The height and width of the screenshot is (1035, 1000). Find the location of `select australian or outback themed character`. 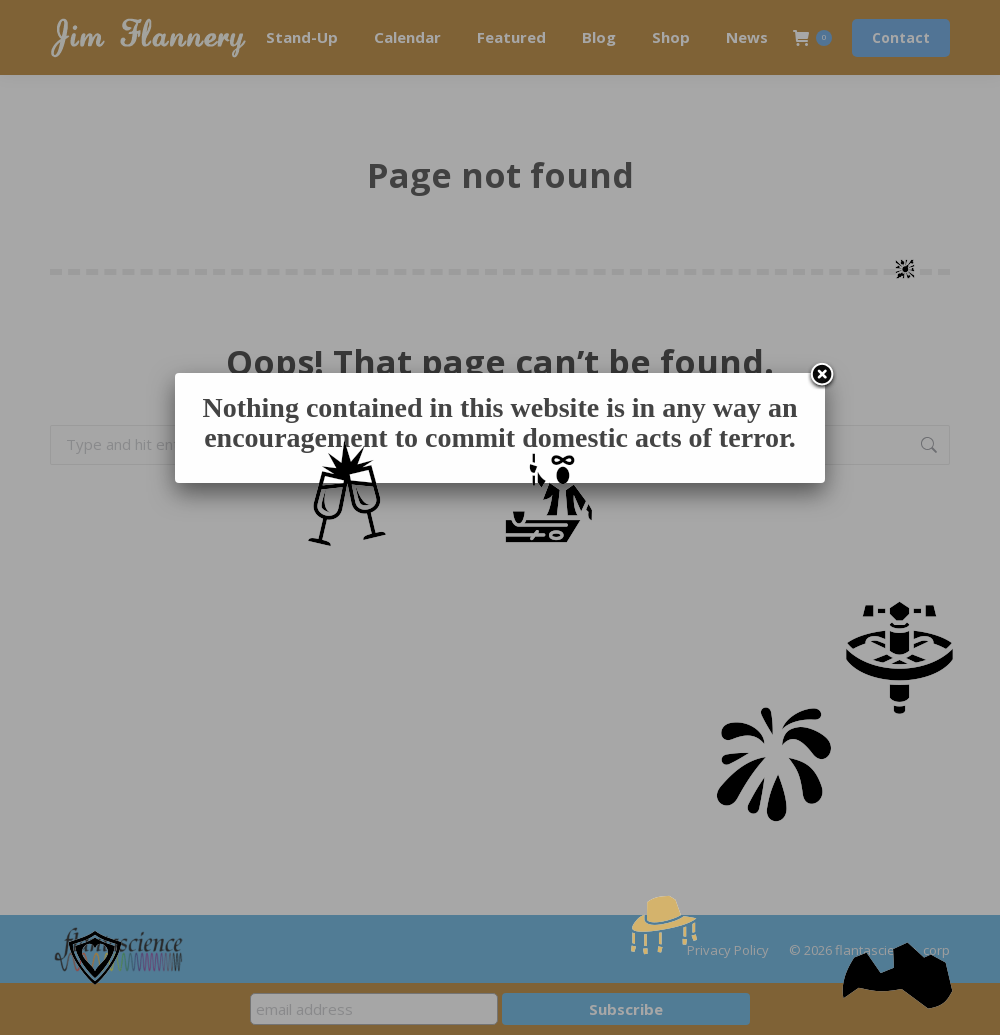

select australian or outback themed character is located at coordinates (664, 925).